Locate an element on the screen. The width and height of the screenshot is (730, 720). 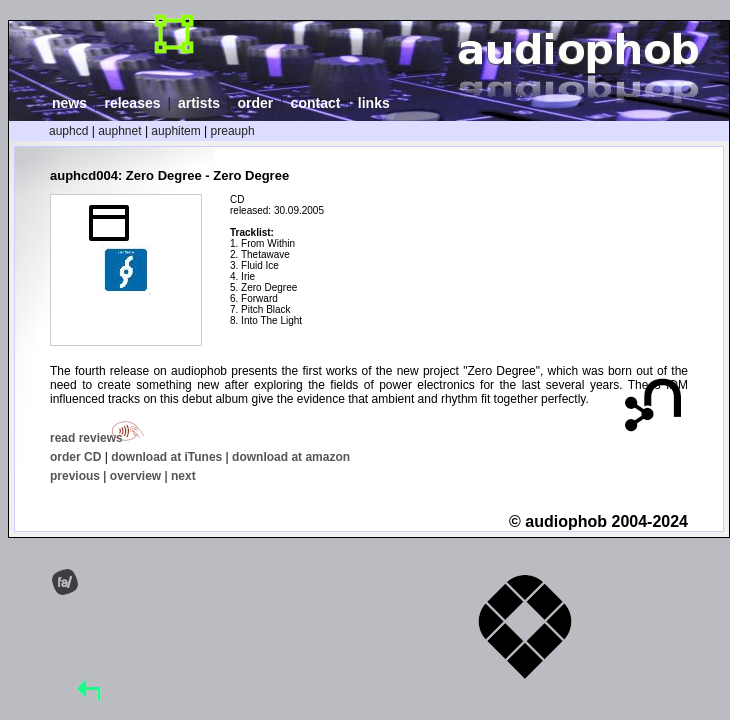
MapTiler company logo is located at coordinates (525, 627).